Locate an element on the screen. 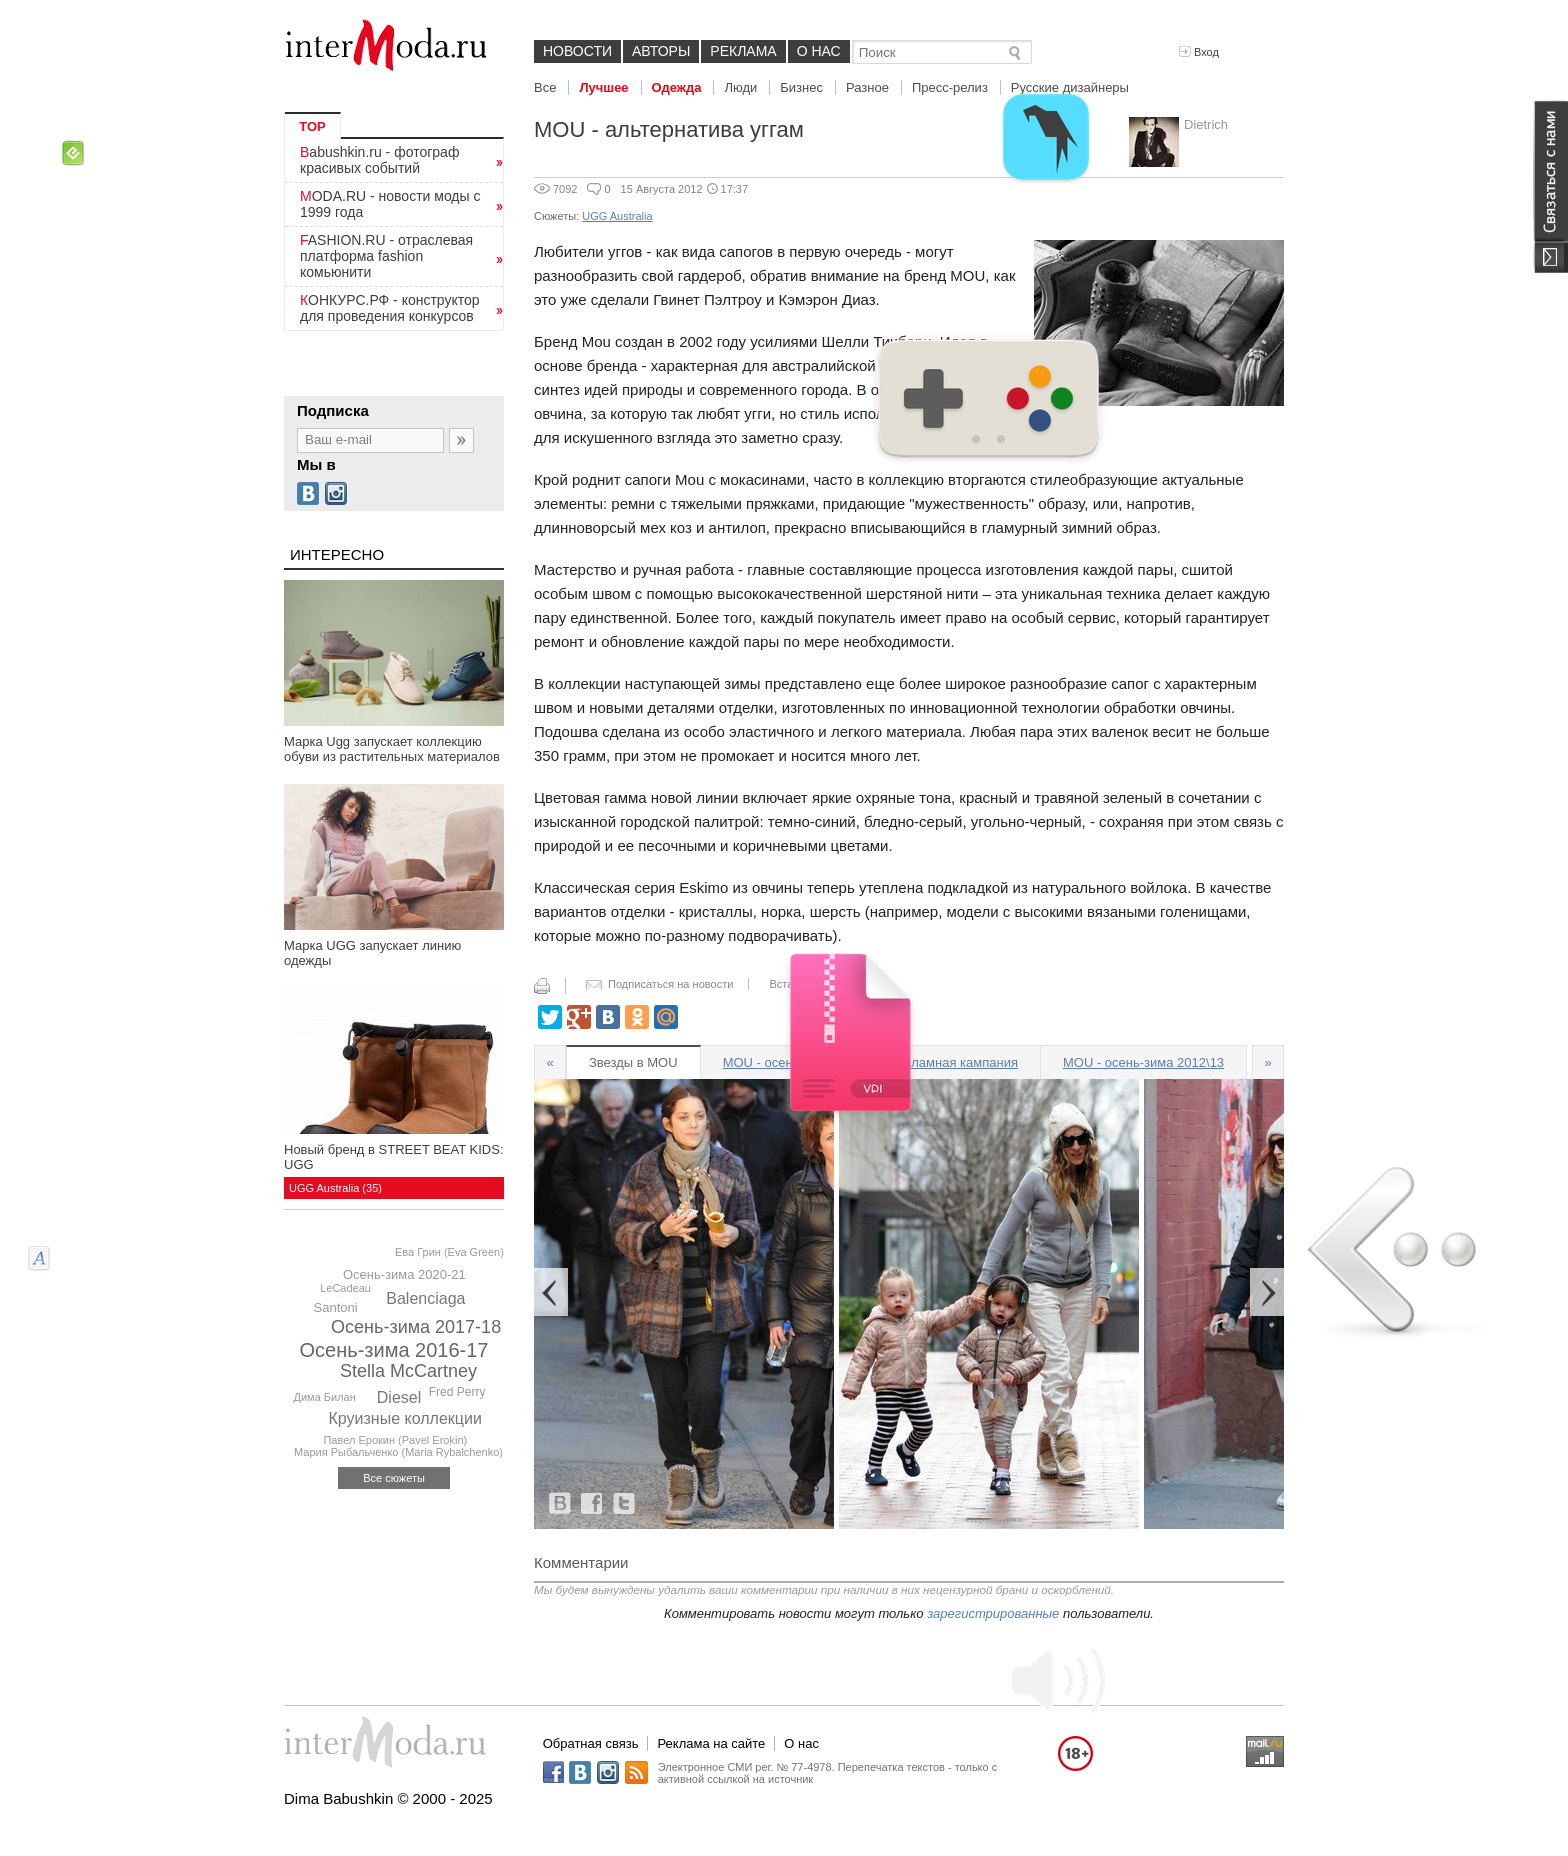  open the games category or folder is located at coordinates (988, 398).